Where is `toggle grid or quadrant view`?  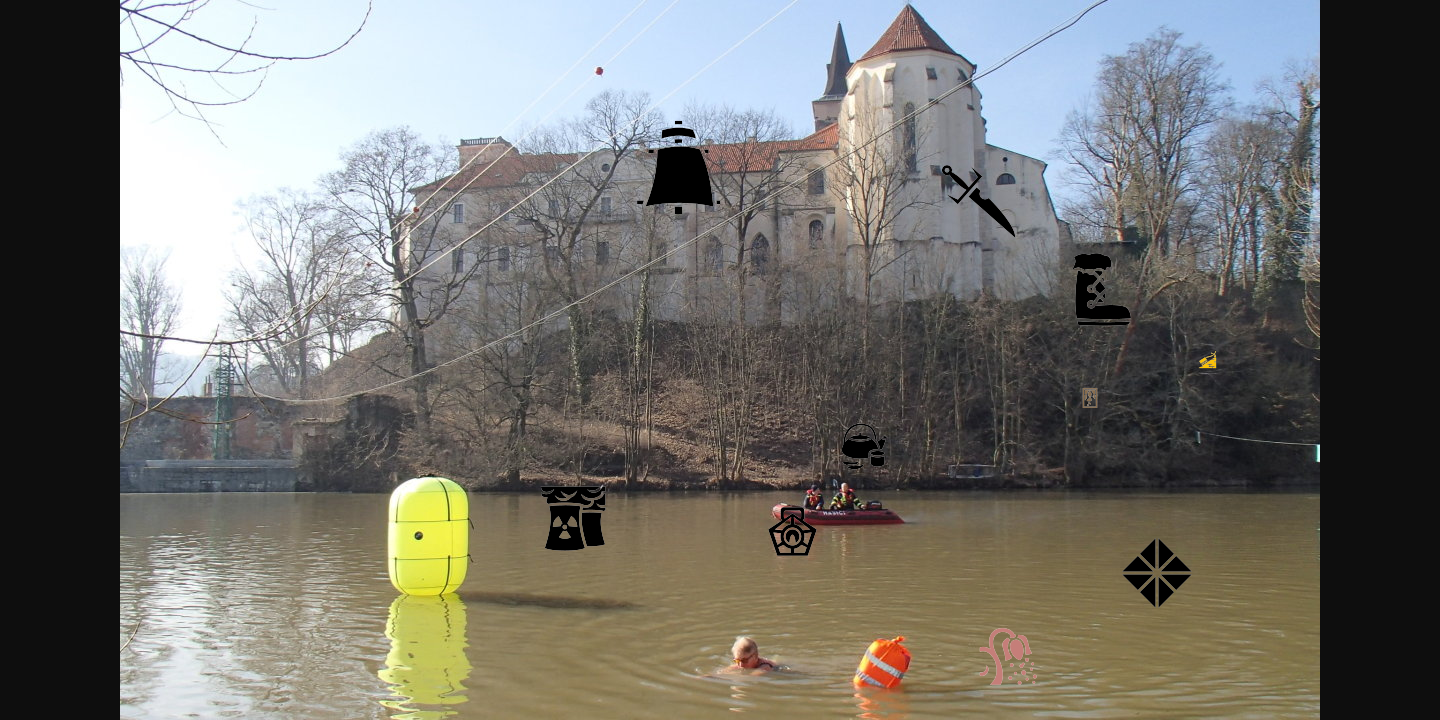 toggle grid or quadrant view is located at coordinates (1157, 573).